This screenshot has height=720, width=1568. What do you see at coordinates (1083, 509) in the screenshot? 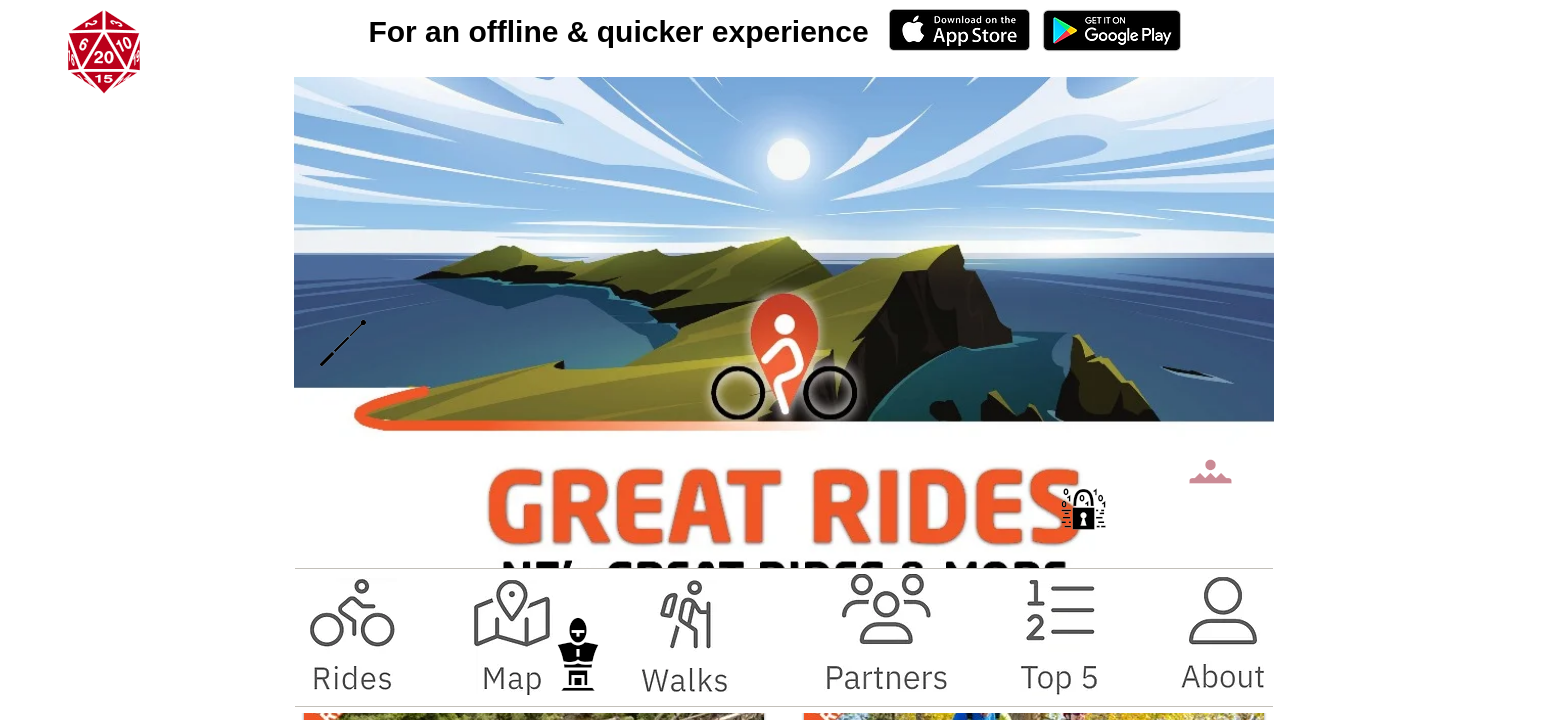
I see `indicates a secure encrypted connection` at bounding box center [1083, 509].